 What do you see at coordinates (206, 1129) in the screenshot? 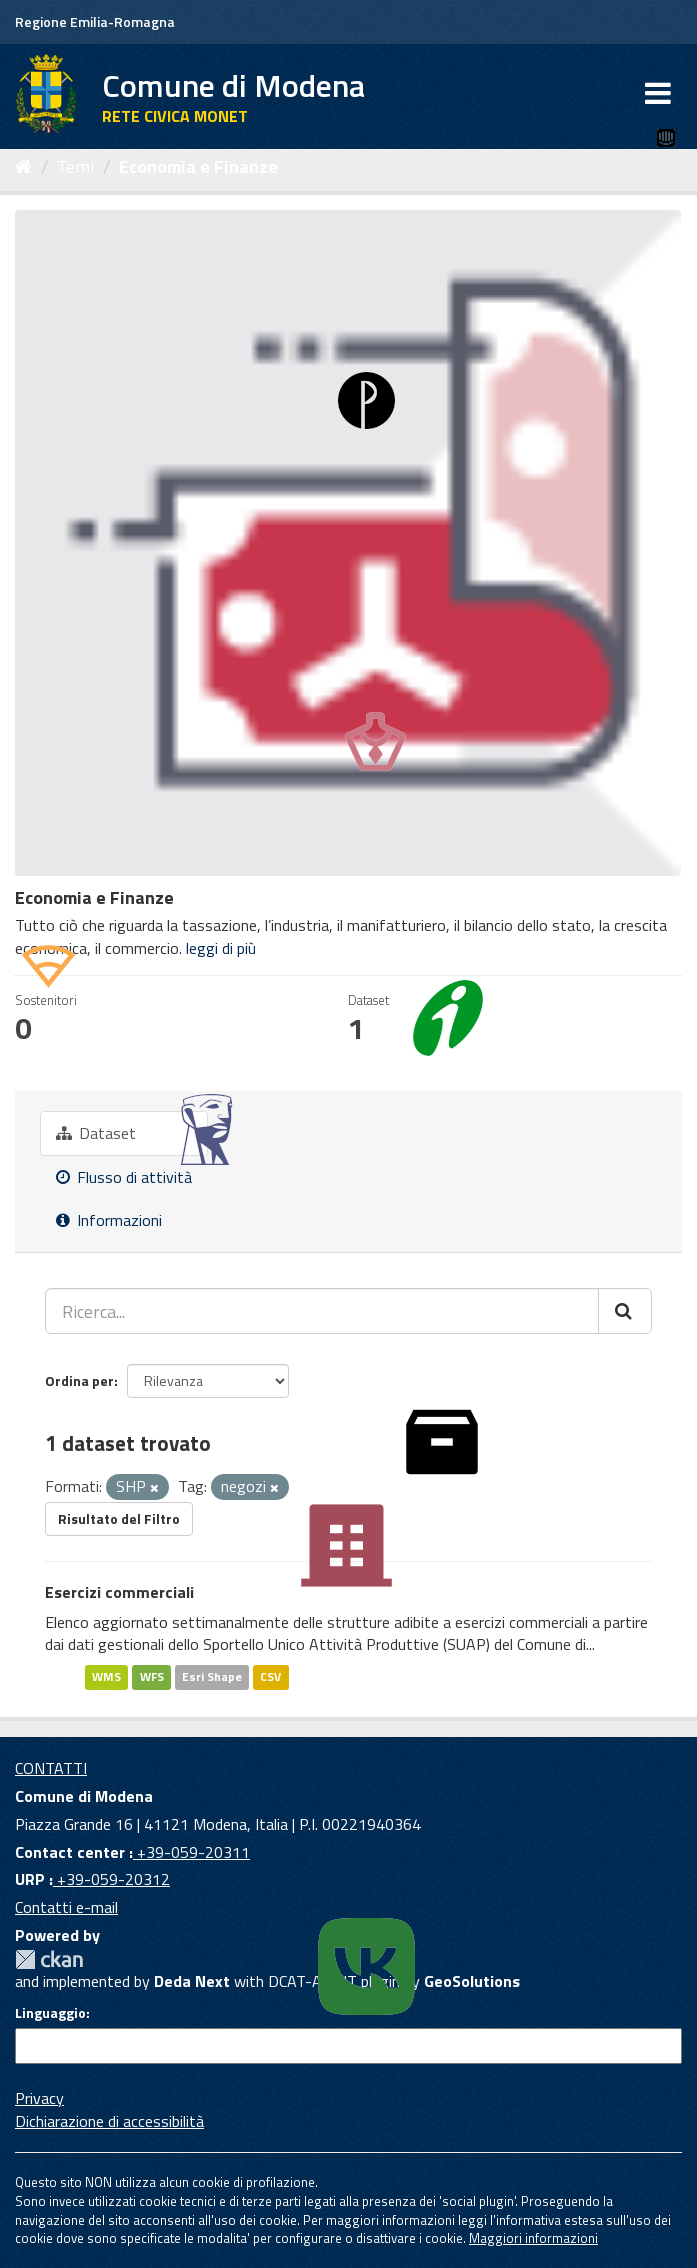
I see `kingston technology company logo` at bounding box center [206, 1129].